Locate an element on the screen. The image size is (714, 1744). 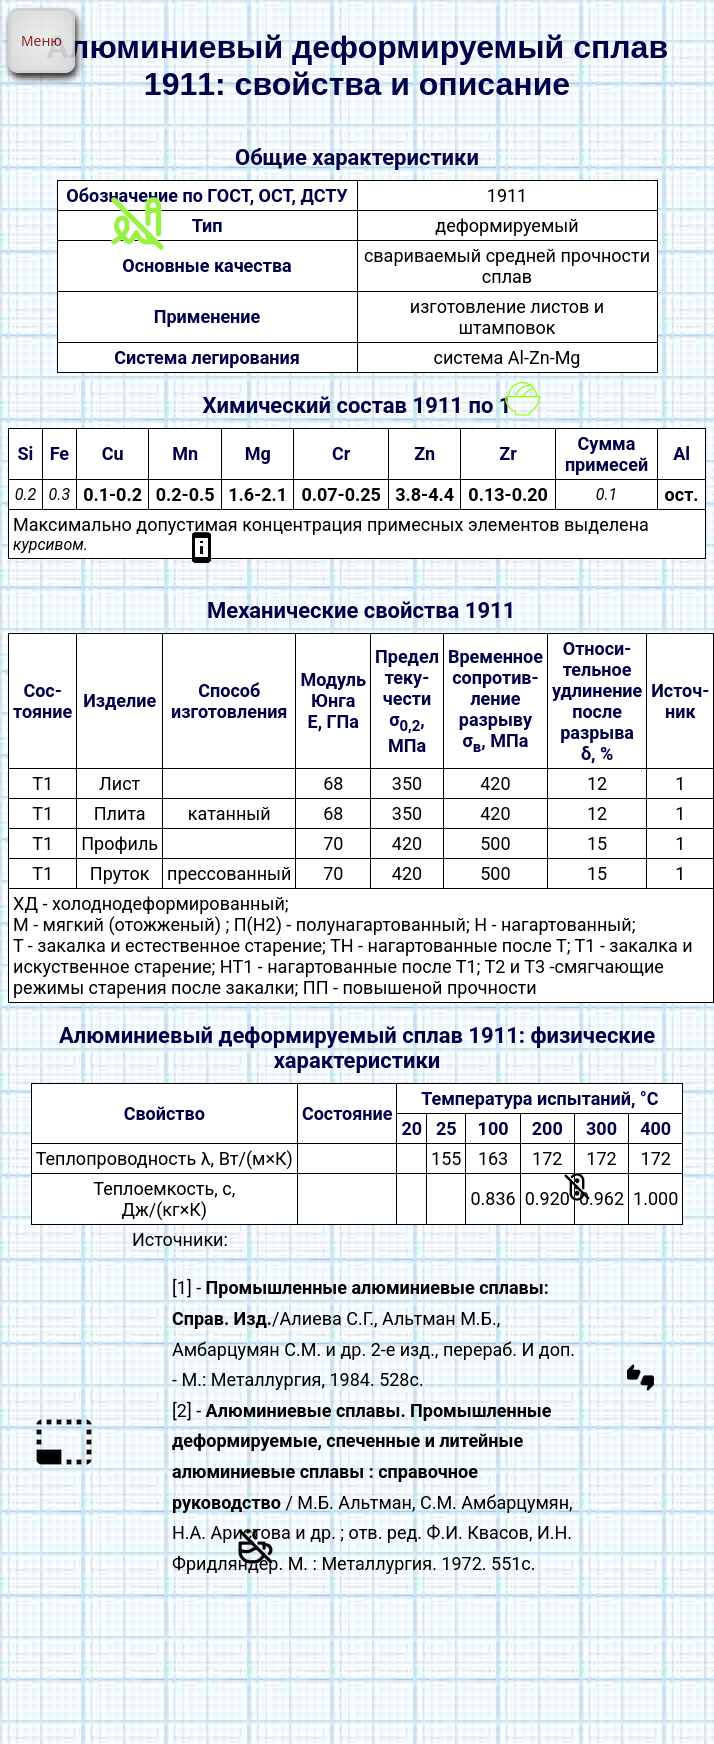
disable auto-signature or sign-off is located at coordinates (137, 223).